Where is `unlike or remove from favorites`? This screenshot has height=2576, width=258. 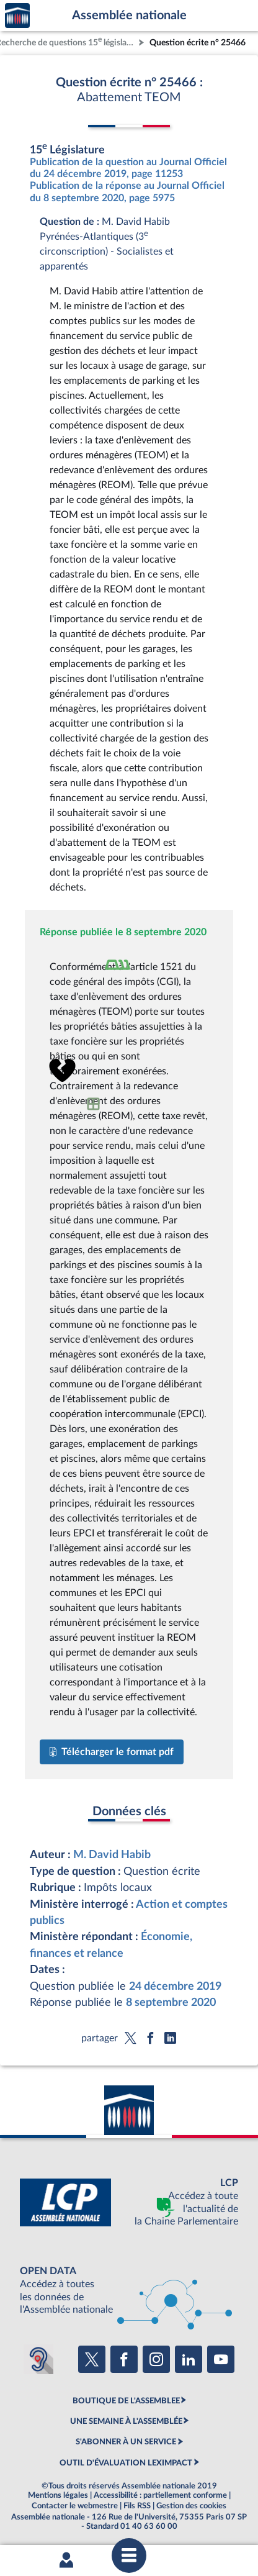
unlike or remove from favorites is located at coordinates (62, 1070).